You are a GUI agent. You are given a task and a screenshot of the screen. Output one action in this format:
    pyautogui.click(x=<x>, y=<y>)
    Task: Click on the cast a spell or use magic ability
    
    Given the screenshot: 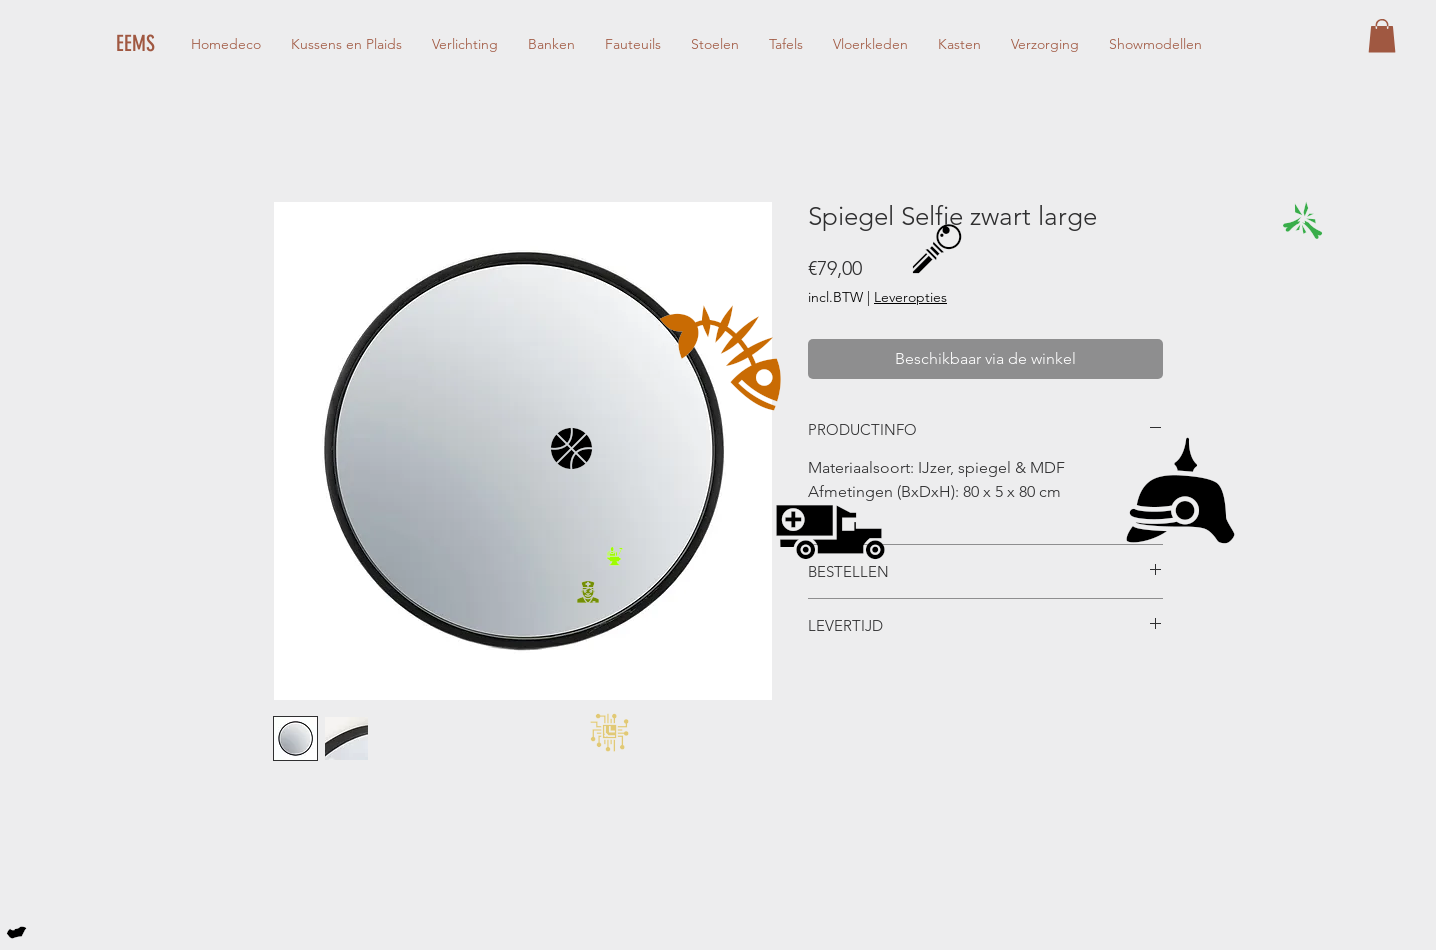 What is the action you would take?
    pyautogui.click(x=939, y=246)
    